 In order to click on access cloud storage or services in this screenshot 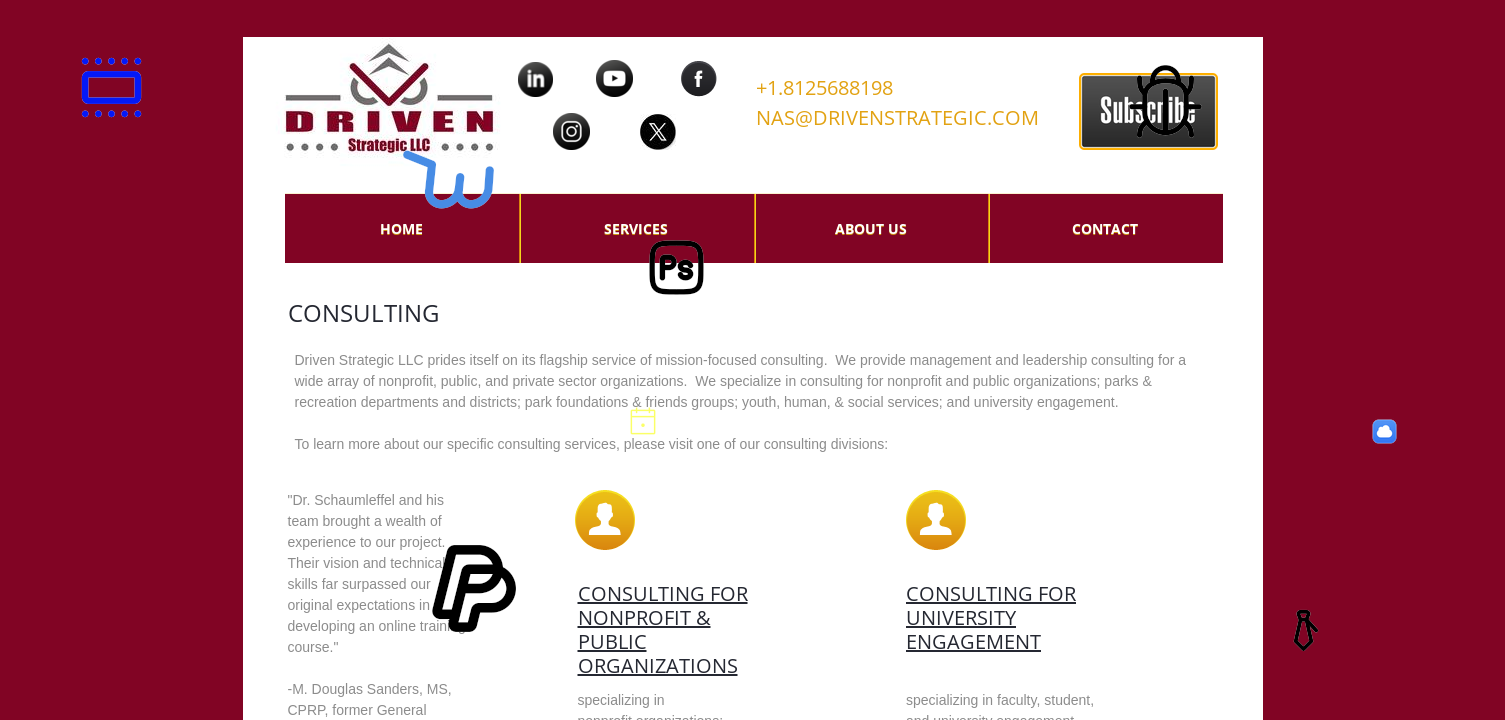, I will do `click(1384, 431)`.